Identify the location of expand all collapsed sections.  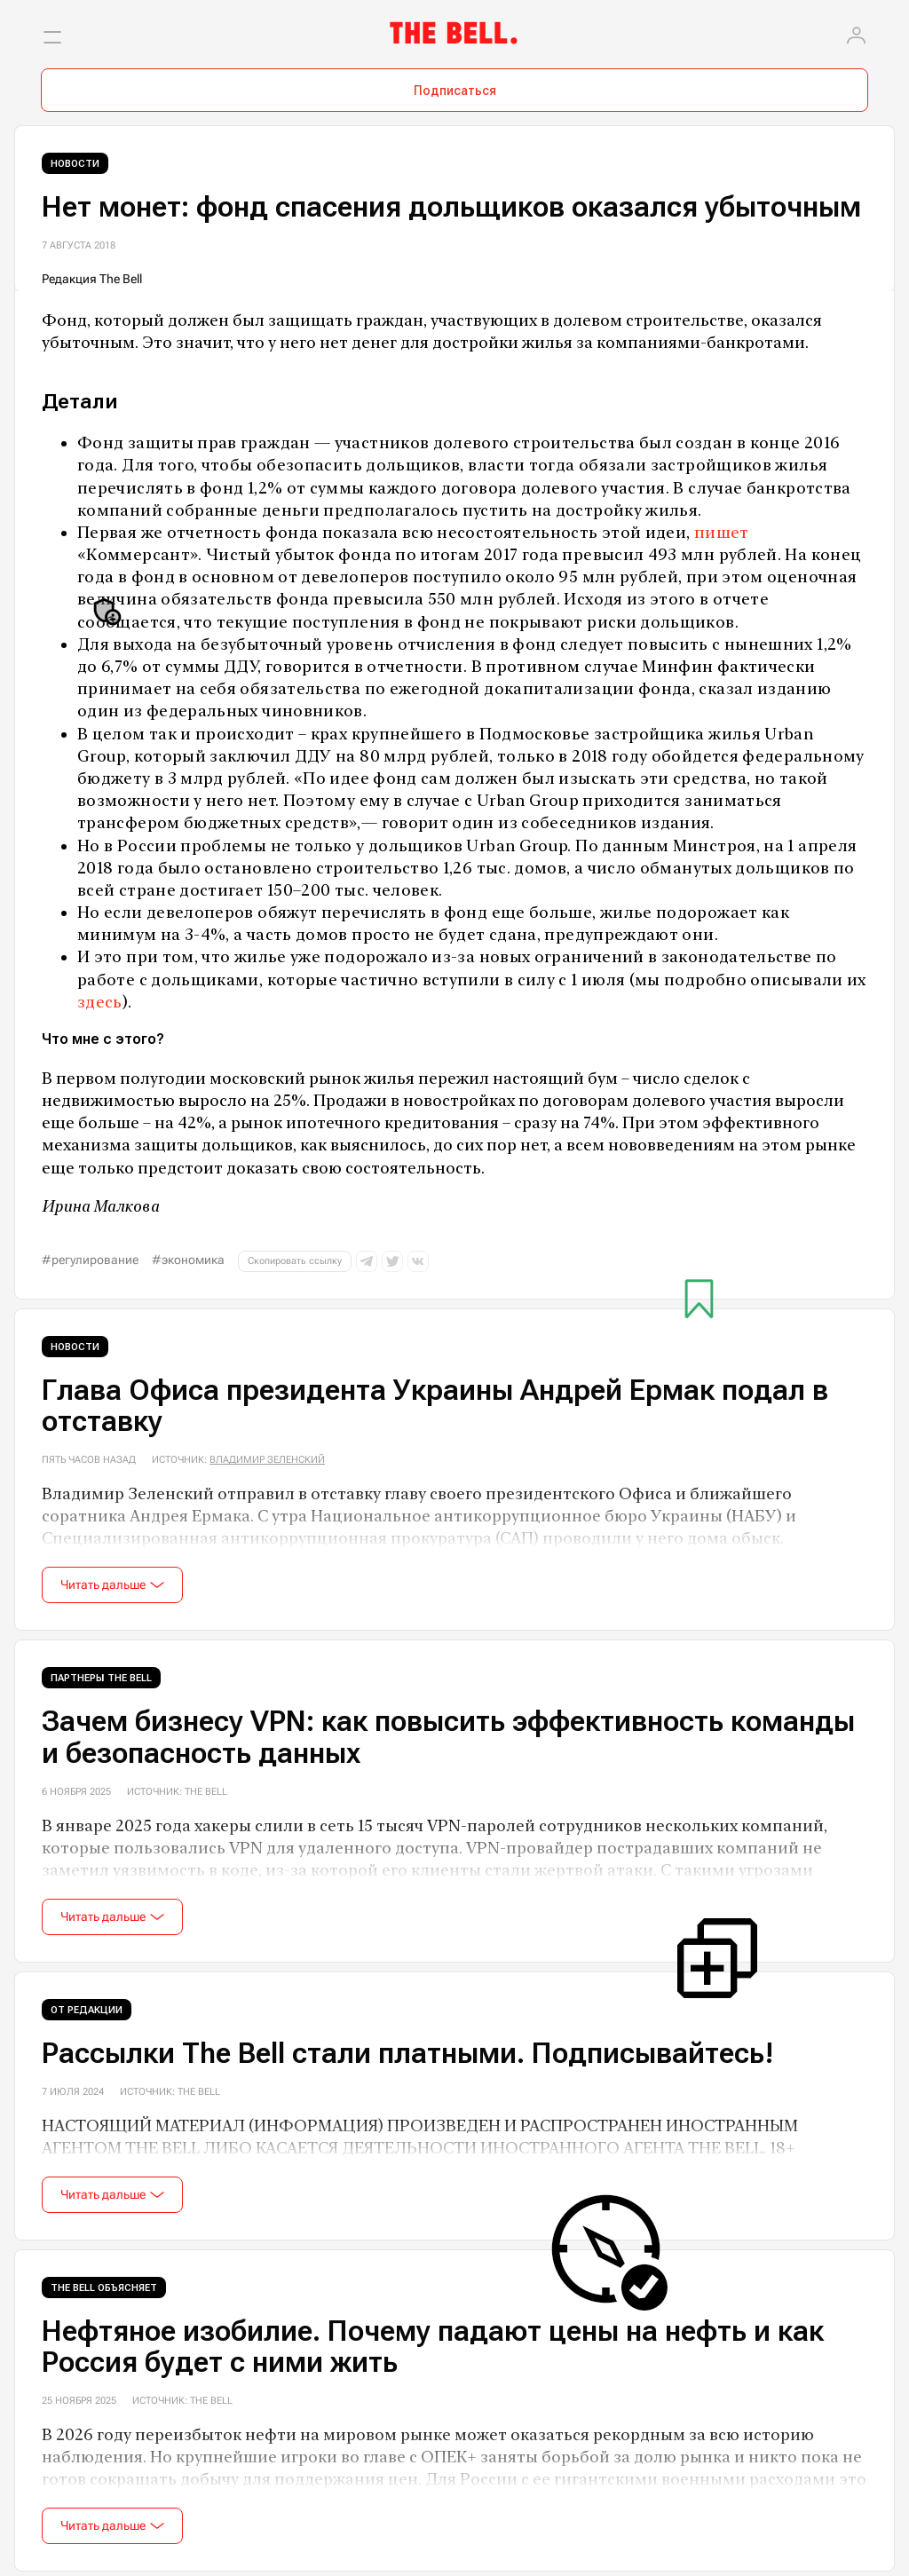
(717, 1958).